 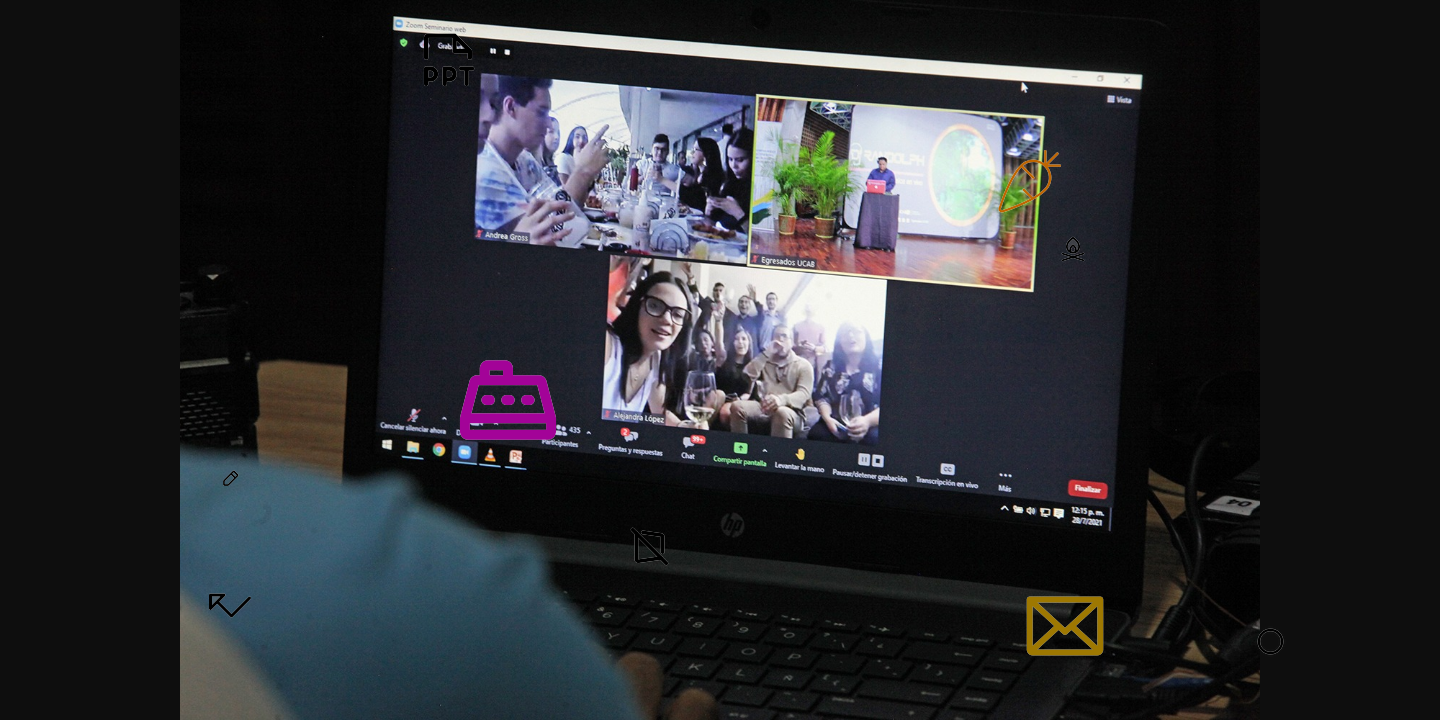 I want to click on go back or return to previous step, so click(x=230, y=604).